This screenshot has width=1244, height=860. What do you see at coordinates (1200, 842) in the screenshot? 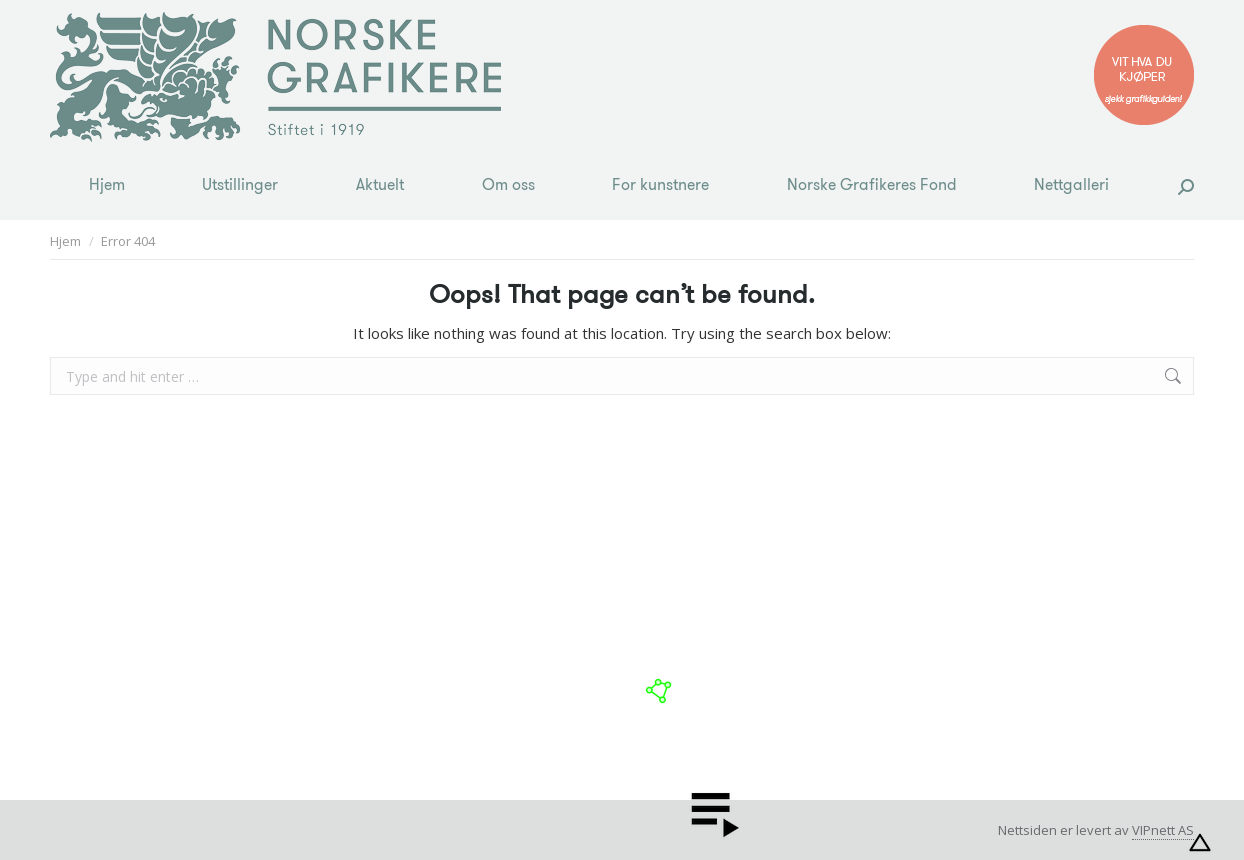
I see `view change history or version log` at bounding box center [1200, 842].